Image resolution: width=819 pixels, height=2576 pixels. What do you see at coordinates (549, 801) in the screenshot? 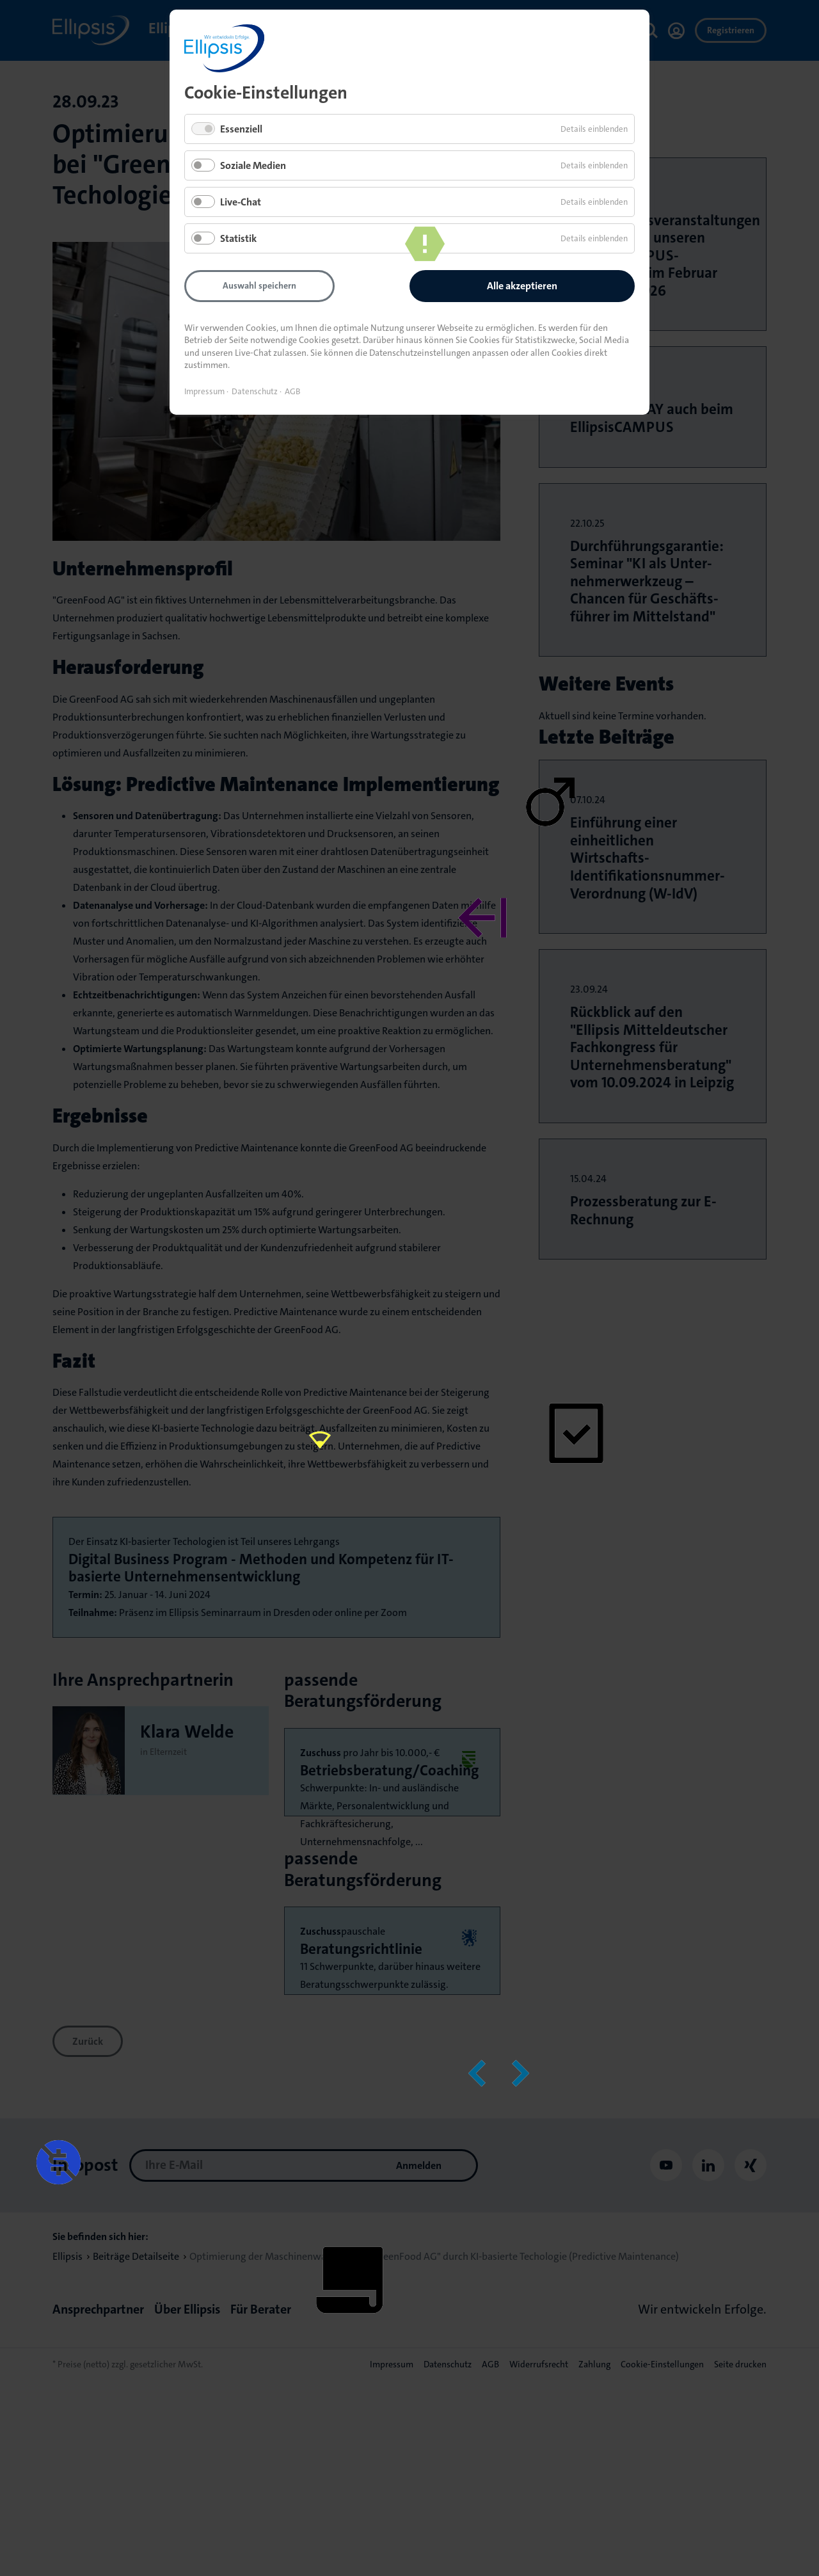
I see `indicates male or masculine gender option` at bounding box center [549, 801].